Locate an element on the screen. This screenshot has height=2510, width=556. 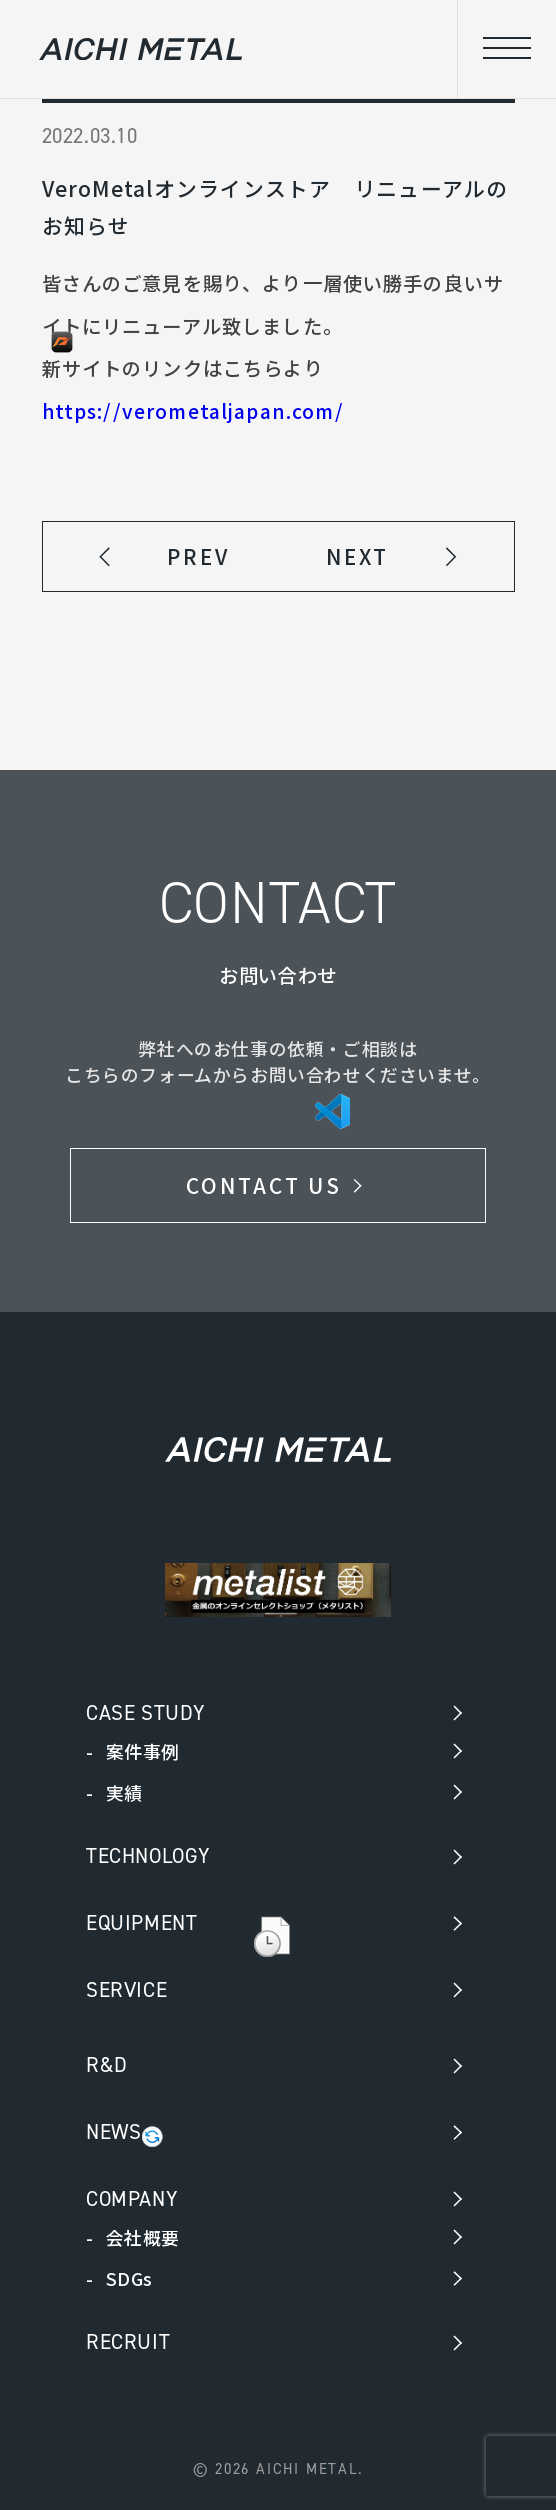
indicates content is syncing or refreshing is located at coordinates (163, 2125).